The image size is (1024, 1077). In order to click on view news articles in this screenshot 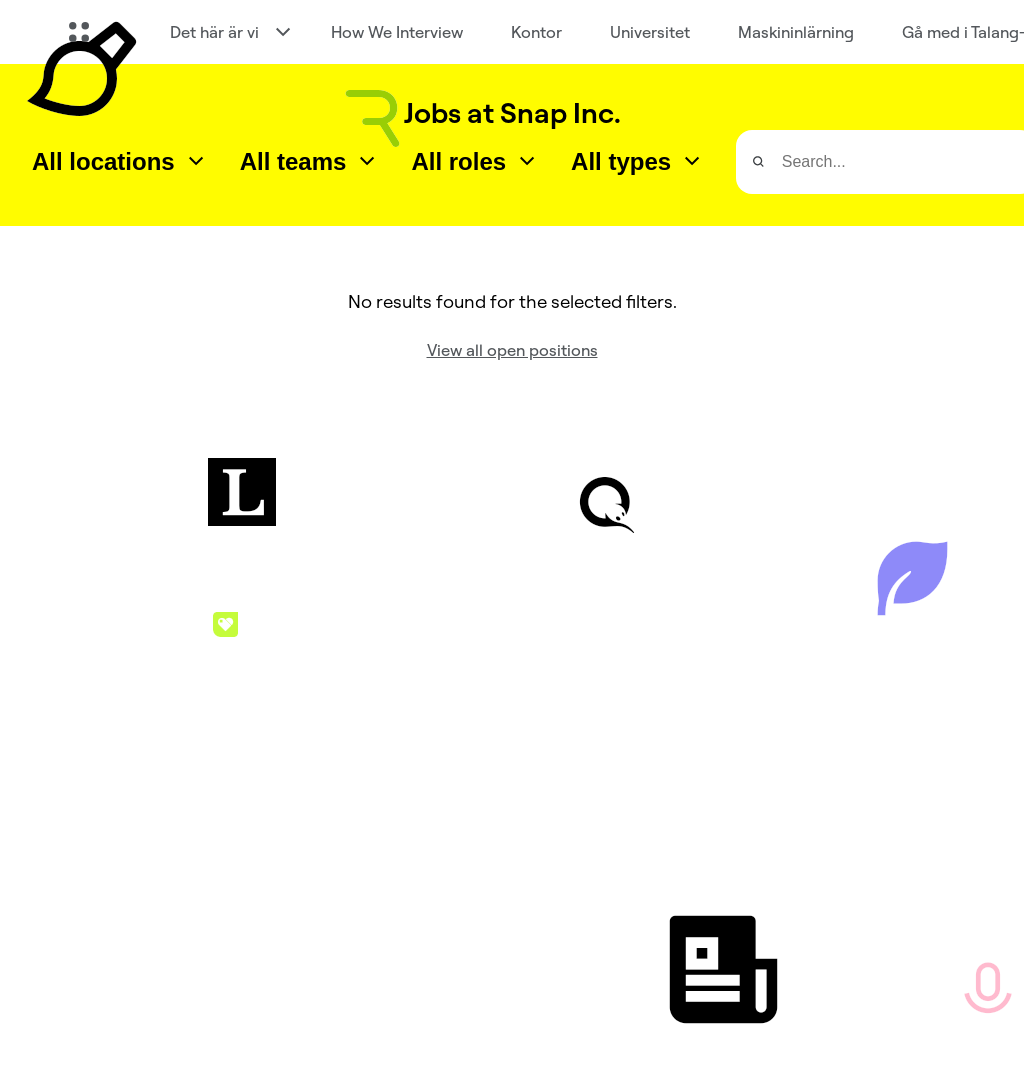, I will do `click(723, 969)`.